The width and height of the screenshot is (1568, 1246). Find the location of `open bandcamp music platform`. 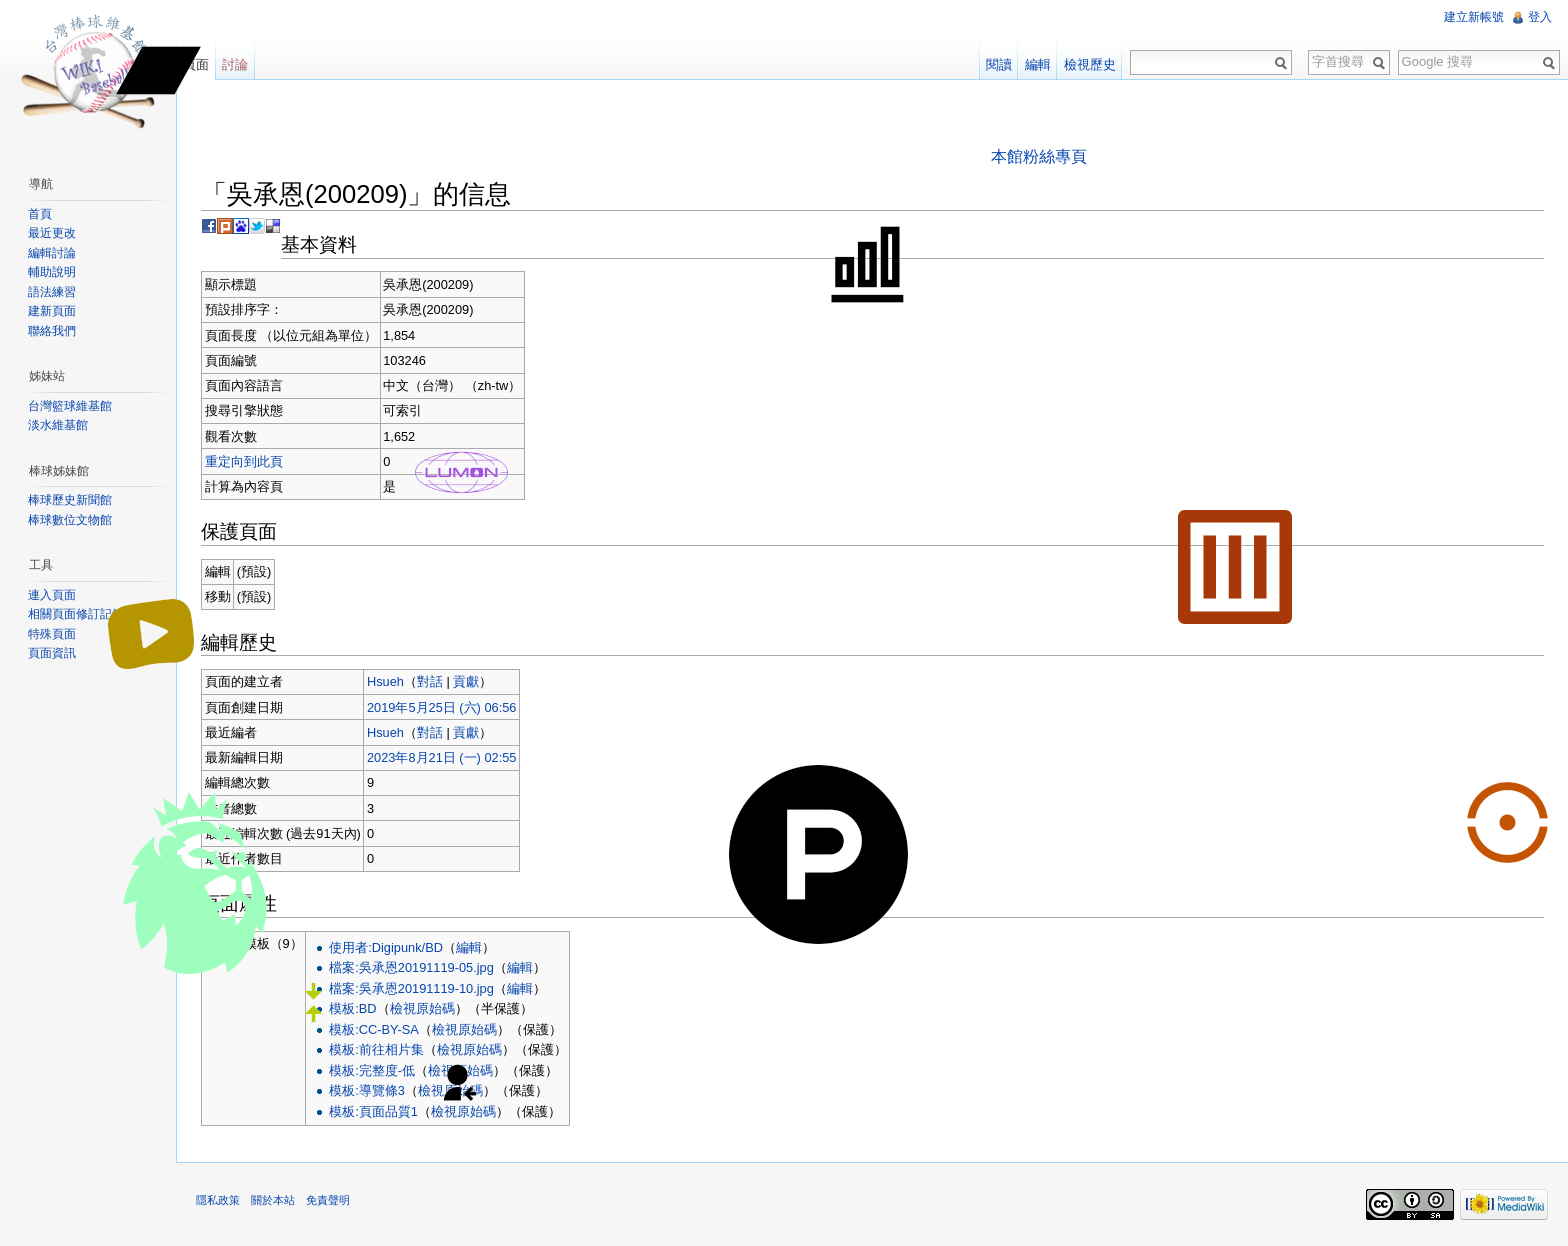

open bandcamp music platform is located at coordinates (158, 70).